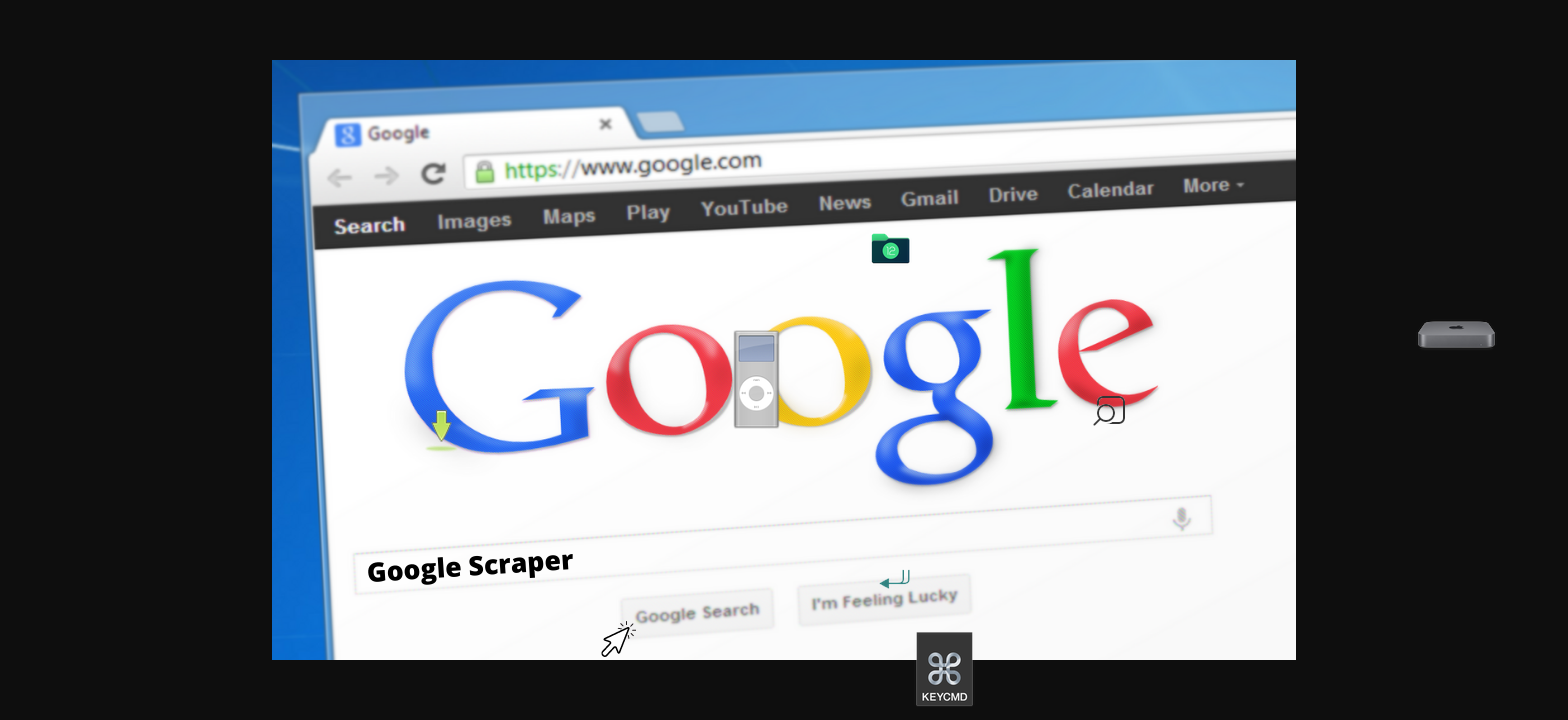 The width and height of the screenshot is (1568, 720). What do you see at coordinates (756, 379) in the screenshot?
I see `iPod nano device connected` at bounding box center [756, 379].